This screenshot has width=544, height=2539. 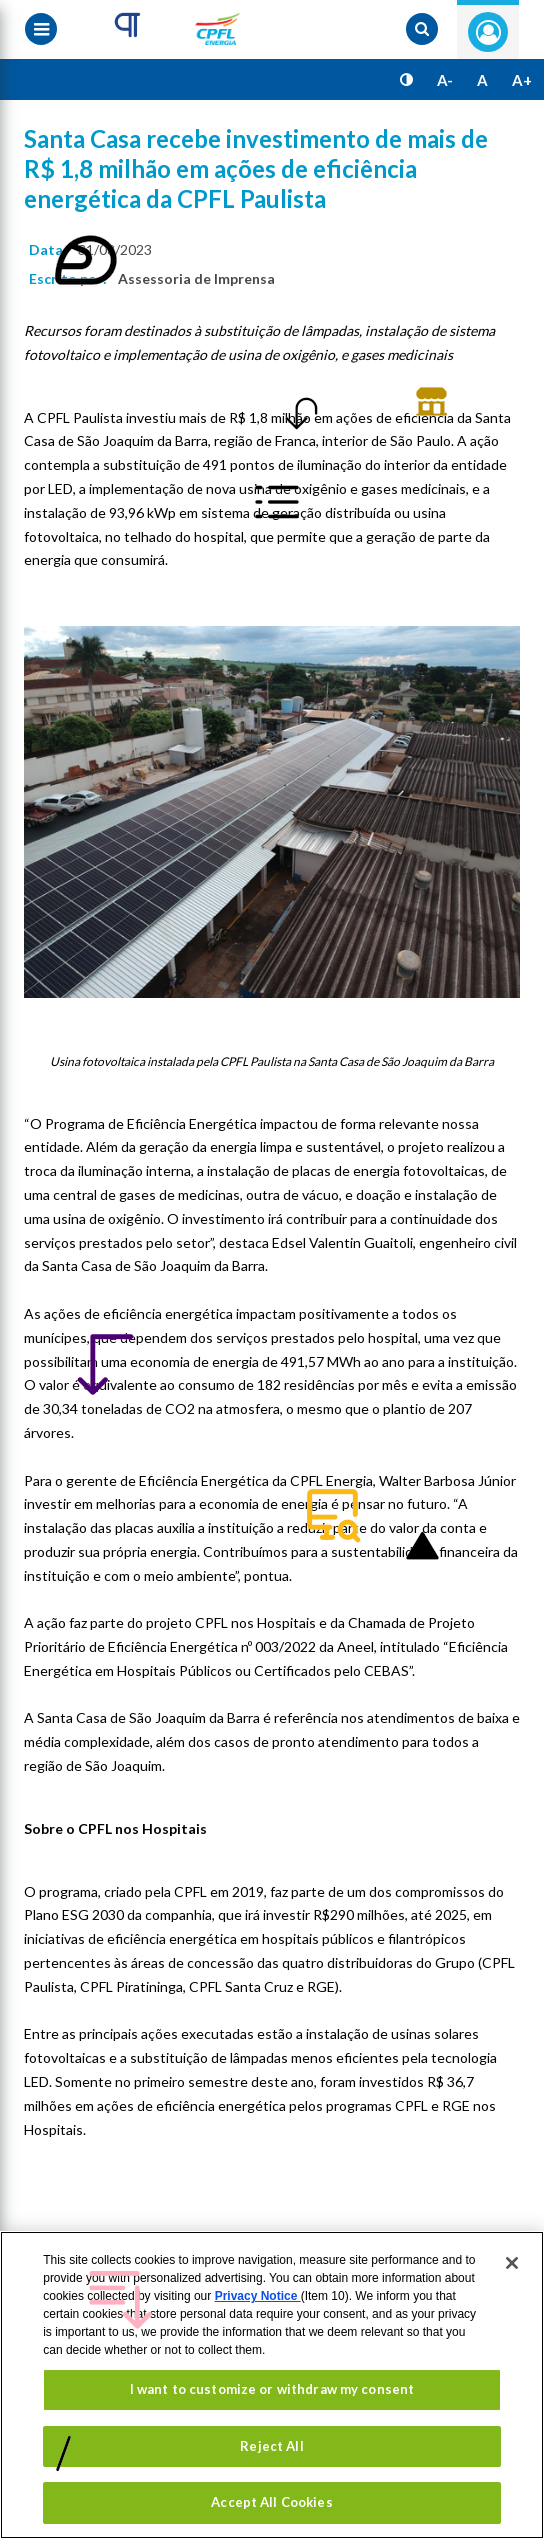 What do you see at coordinates (301, 413) in the screenshot?
I see `redo or repeat the last action` at bounding box center [301, 413].